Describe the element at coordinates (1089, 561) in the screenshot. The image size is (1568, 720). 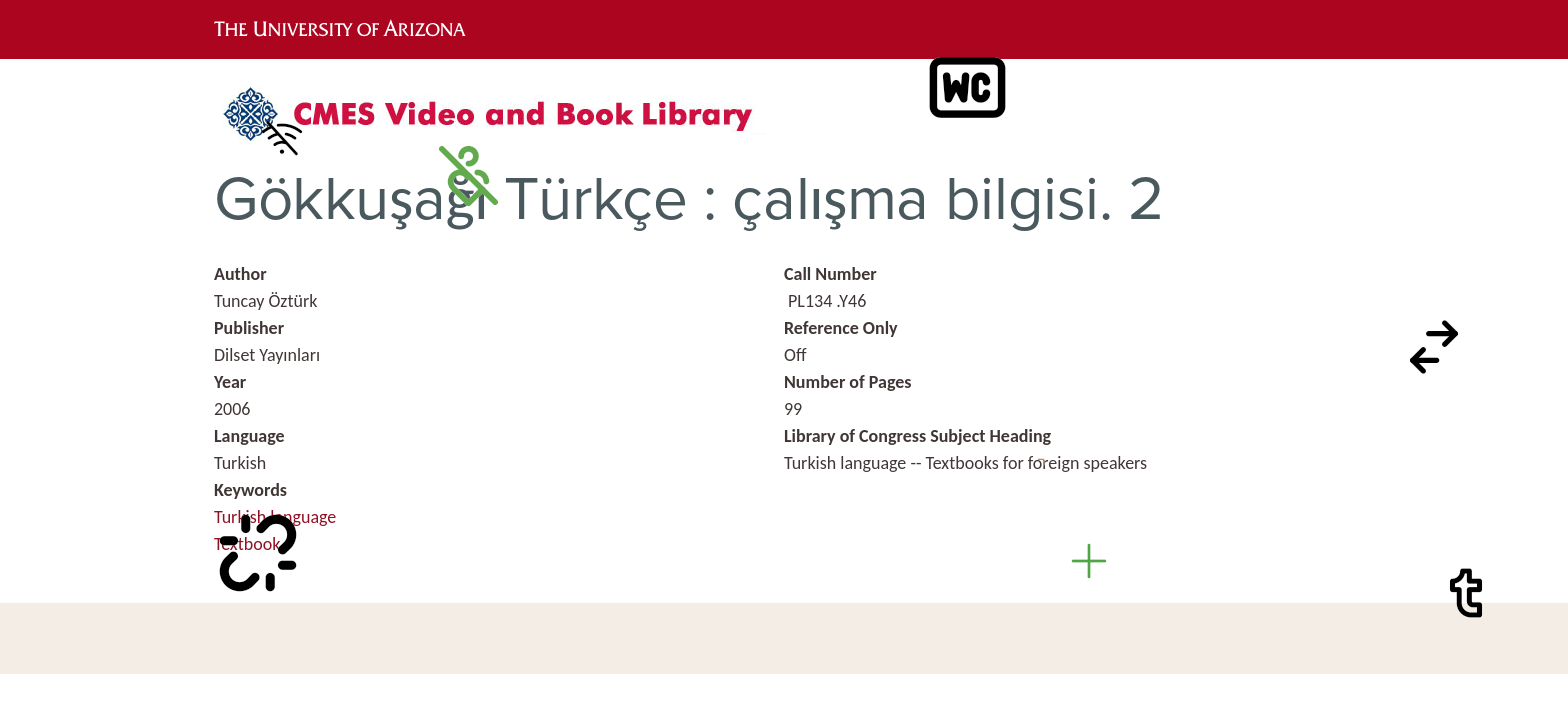
I see `add a new item` at that location.